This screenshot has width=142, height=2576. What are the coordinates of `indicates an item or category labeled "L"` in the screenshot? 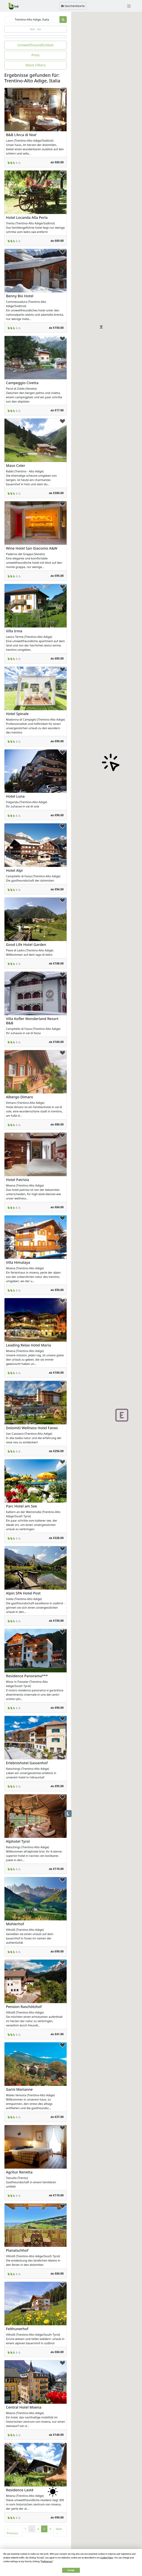 It's located at (68, 1813).